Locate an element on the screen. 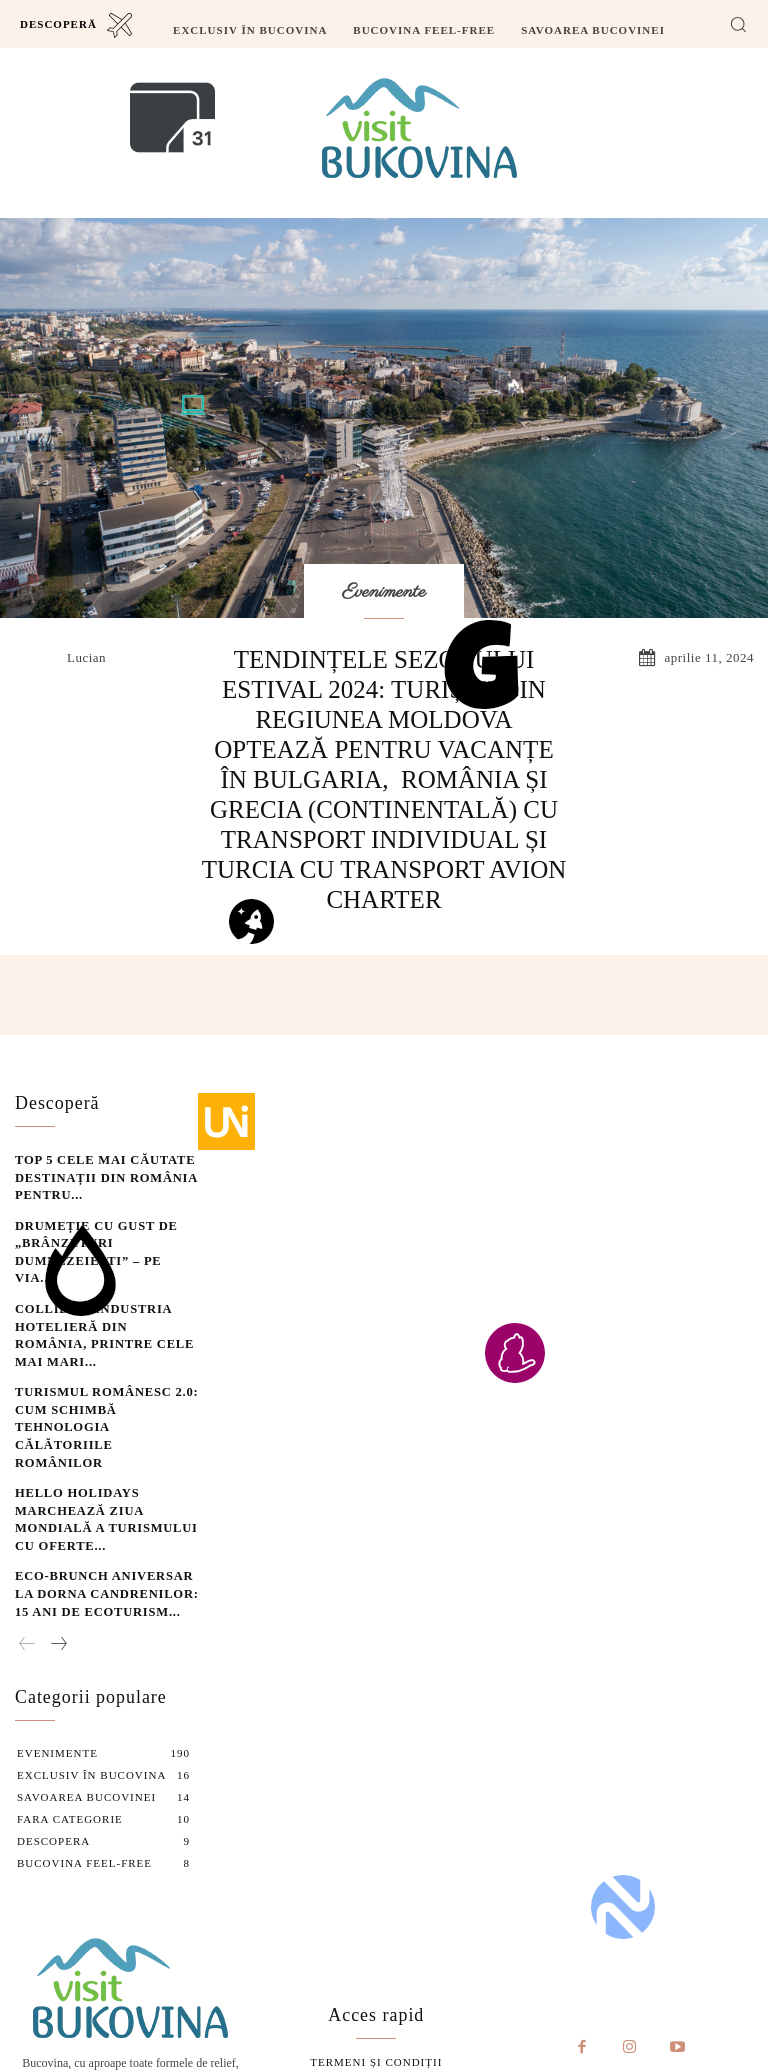 This screenshot has width=768, height=2072. open the Grocy app is located at coordinates (481, 664).